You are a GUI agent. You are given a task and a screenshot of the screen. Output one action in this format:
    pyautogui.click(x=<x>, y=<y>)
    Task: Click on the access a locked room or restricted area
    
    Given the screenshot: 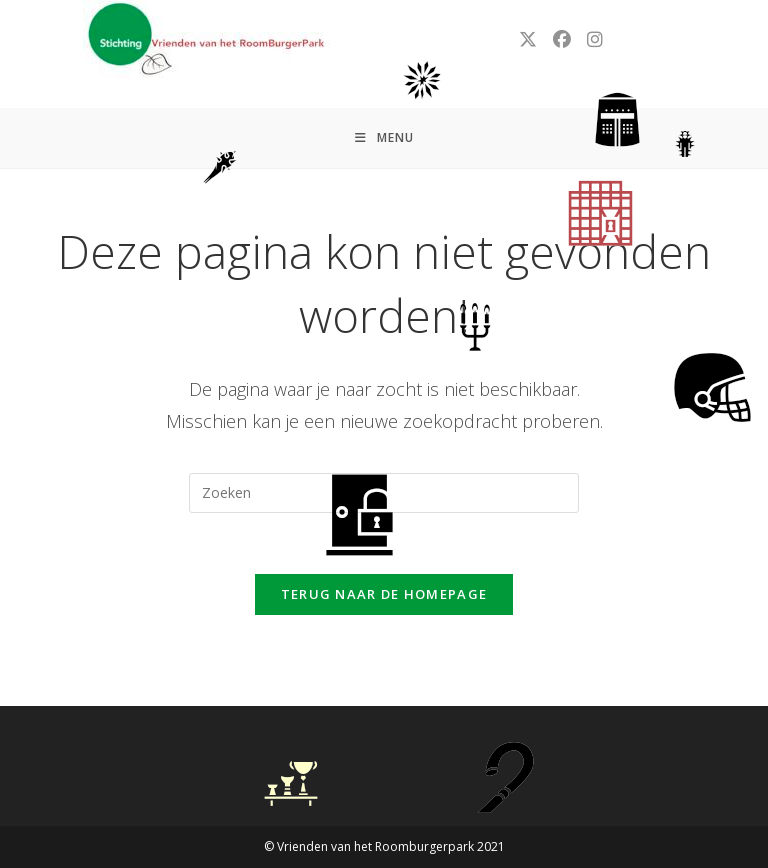 What is the action you would take?
    pyautogui.click(x=359, y=513)
    